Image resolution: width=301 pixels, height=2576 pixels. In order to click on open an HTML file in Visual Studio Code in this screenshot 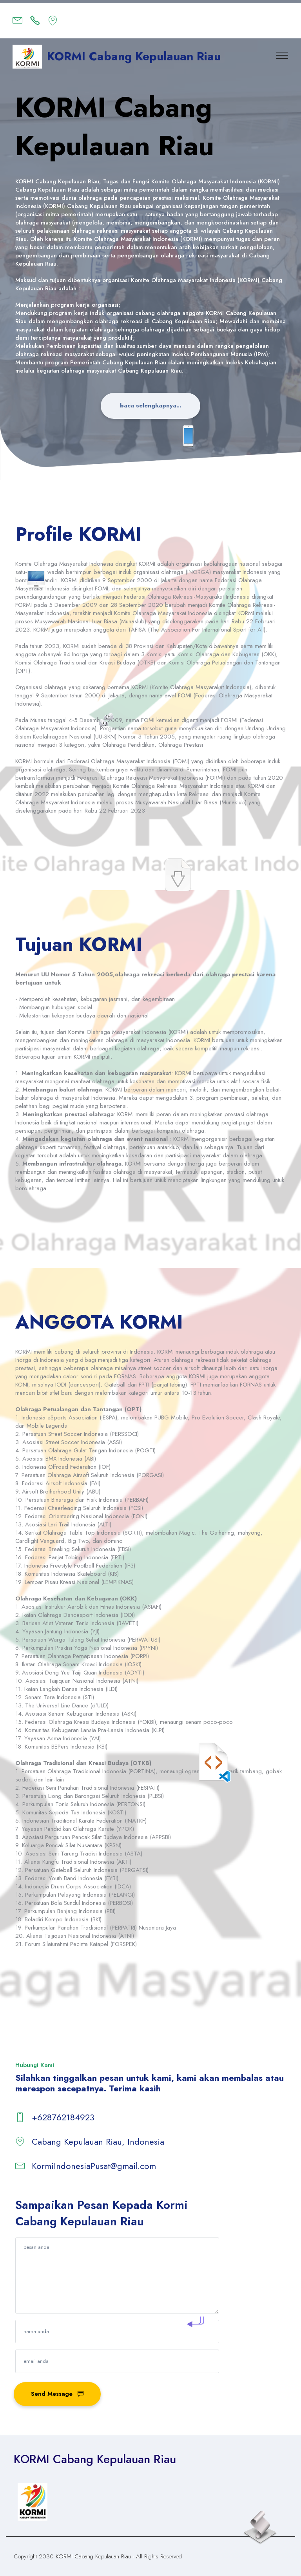, I will do `click(213, 1762)`.